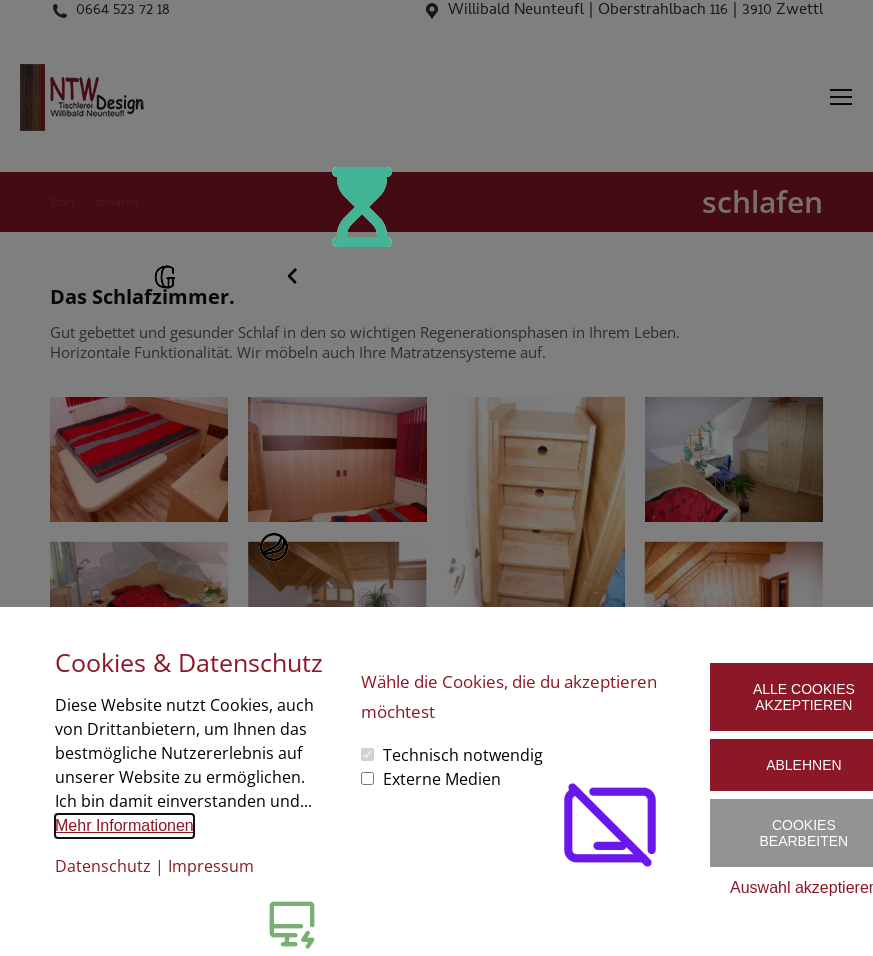  What do you see at coordinates (610, 825) in the screenshot?
I see `iPad is disconnected or unavailable` at bounding box center [610, 825].